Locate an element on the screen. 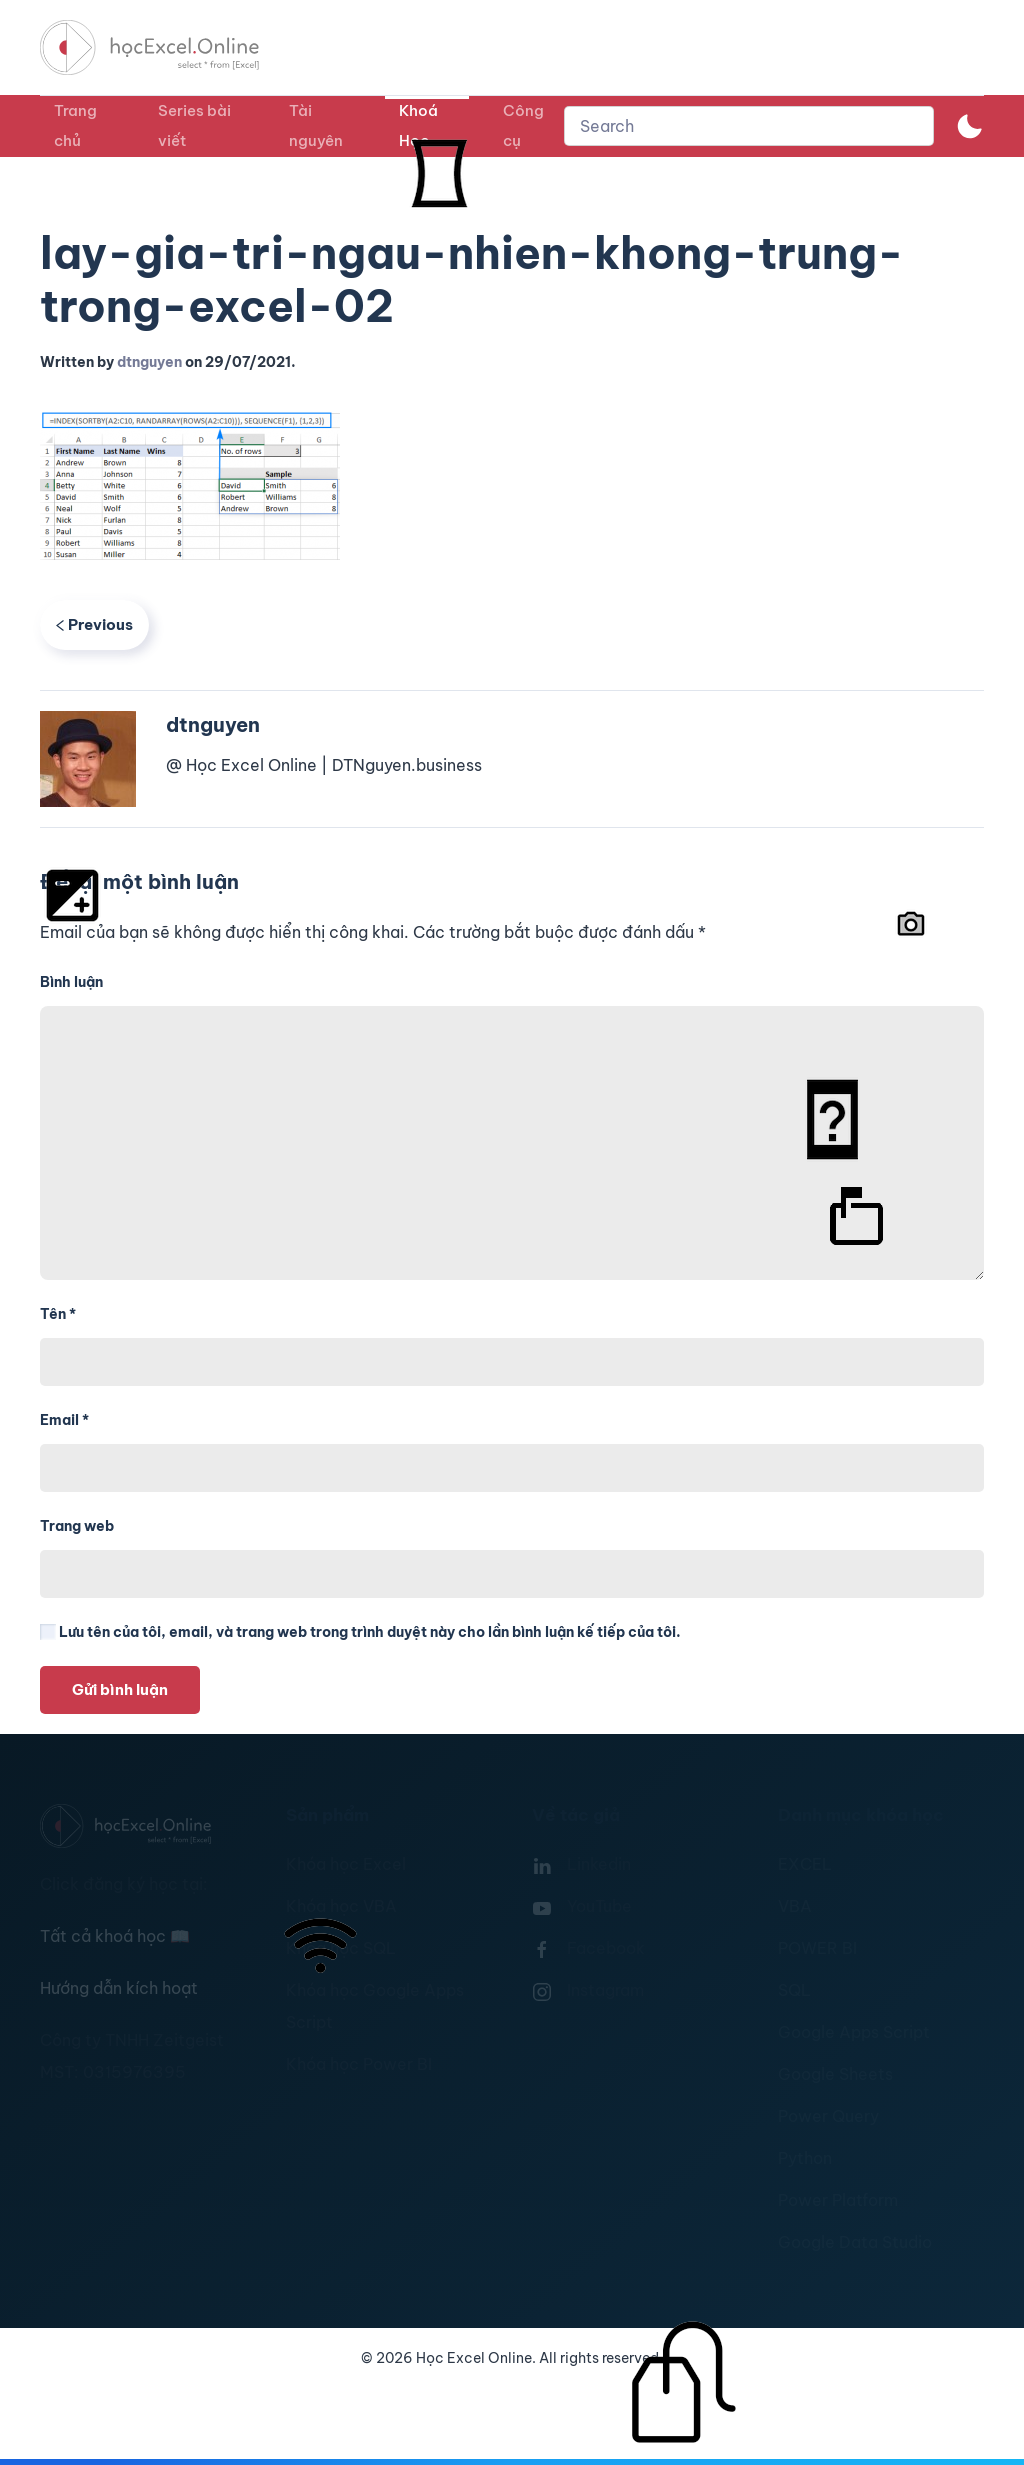  unknown or unrecognized device connected is located at coordinates (832, 1119).